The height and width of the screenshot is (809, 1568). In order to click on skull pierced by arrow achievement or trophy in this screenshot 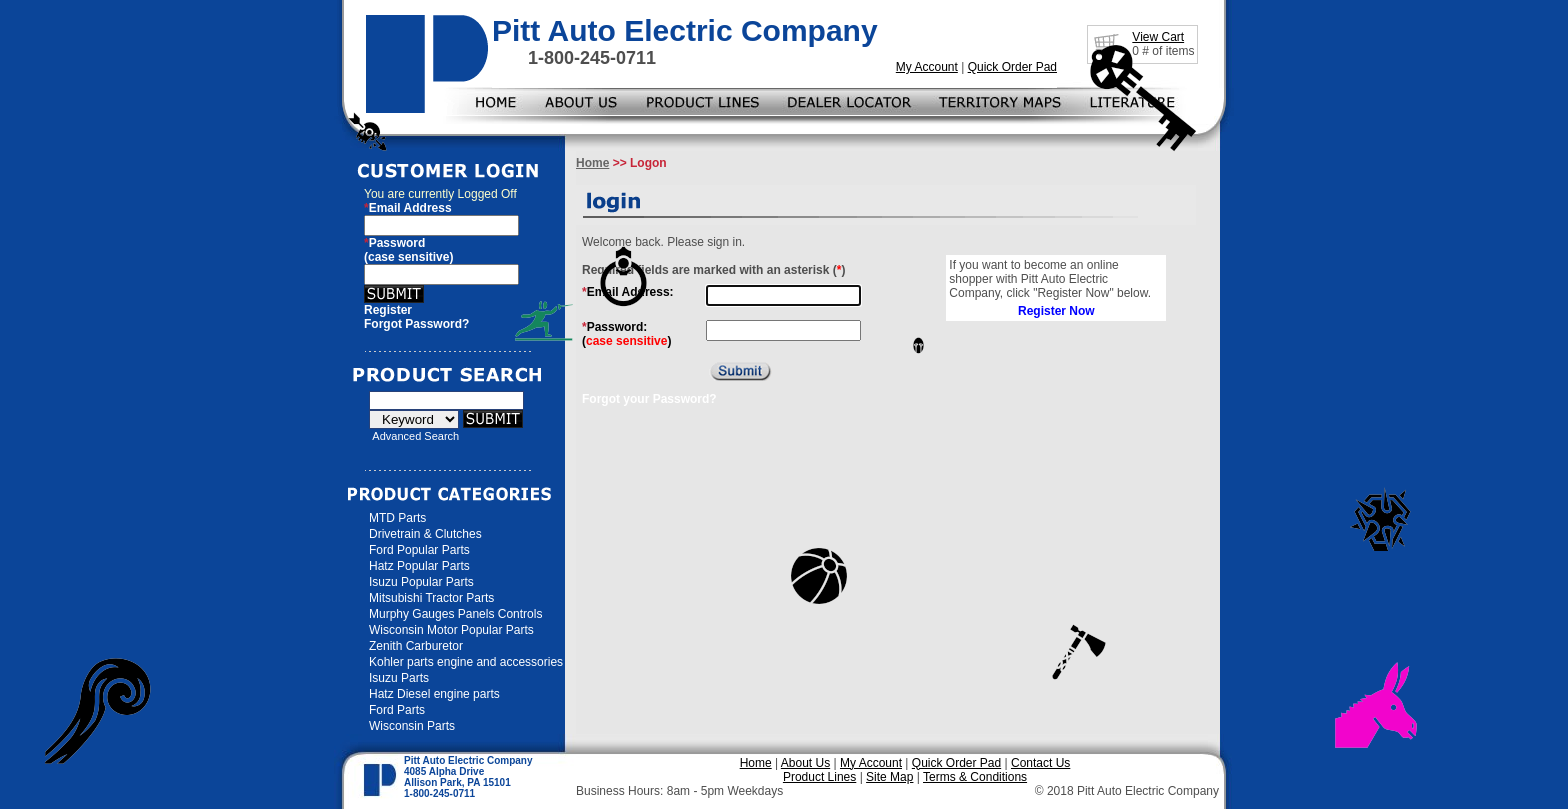, I will do `click(367, 131)`.